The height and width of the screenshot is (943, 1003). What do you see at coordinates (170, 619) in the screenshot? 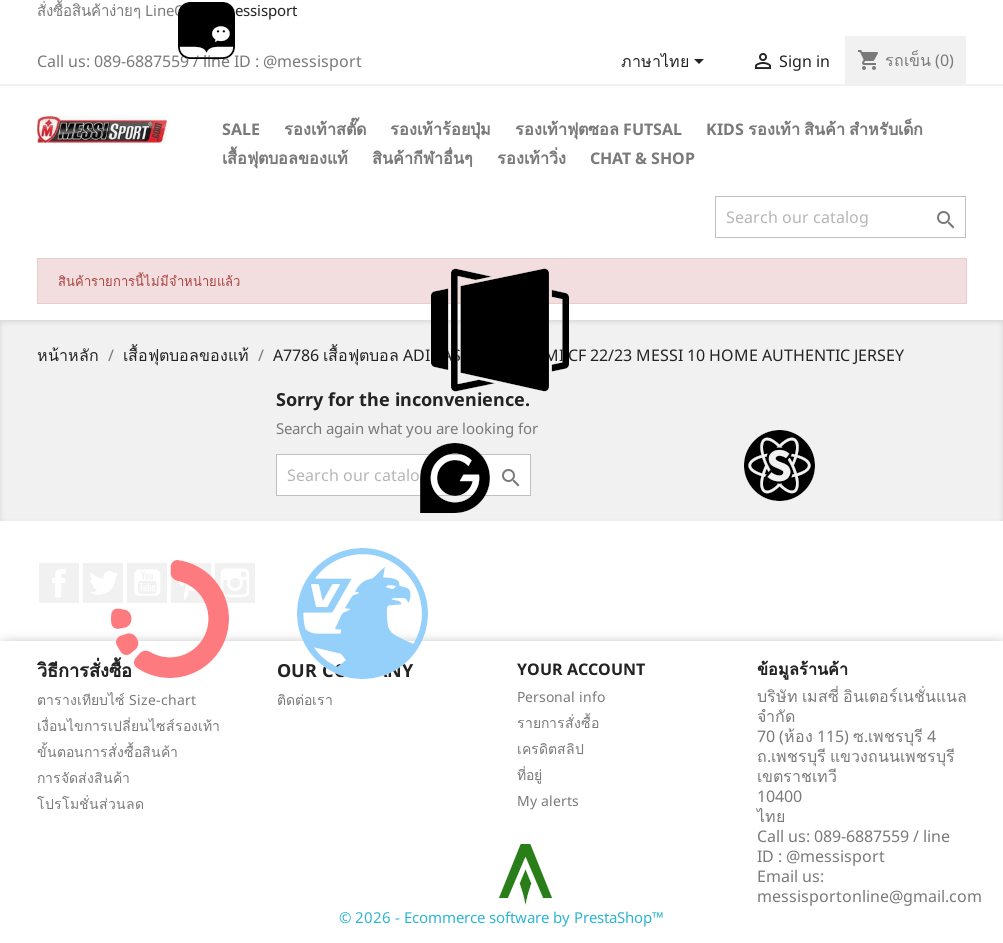
I see `open stagetimer app` at bounding box center [170, 619].